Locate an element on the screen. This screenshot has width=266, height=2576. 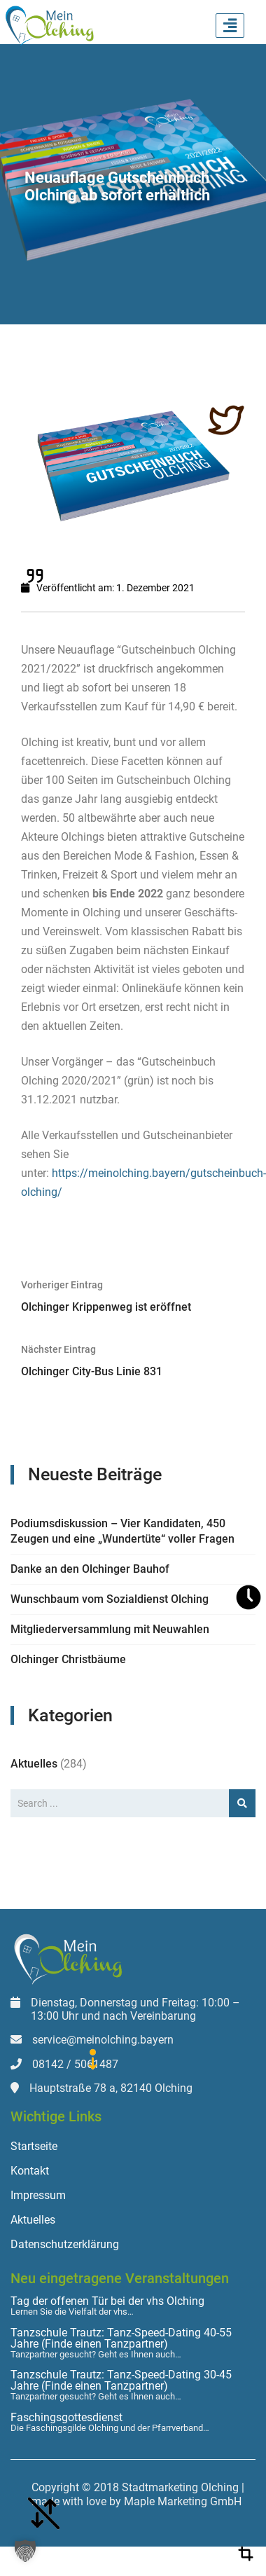
mobile data is disabled is located at coordinates (43, 2513).